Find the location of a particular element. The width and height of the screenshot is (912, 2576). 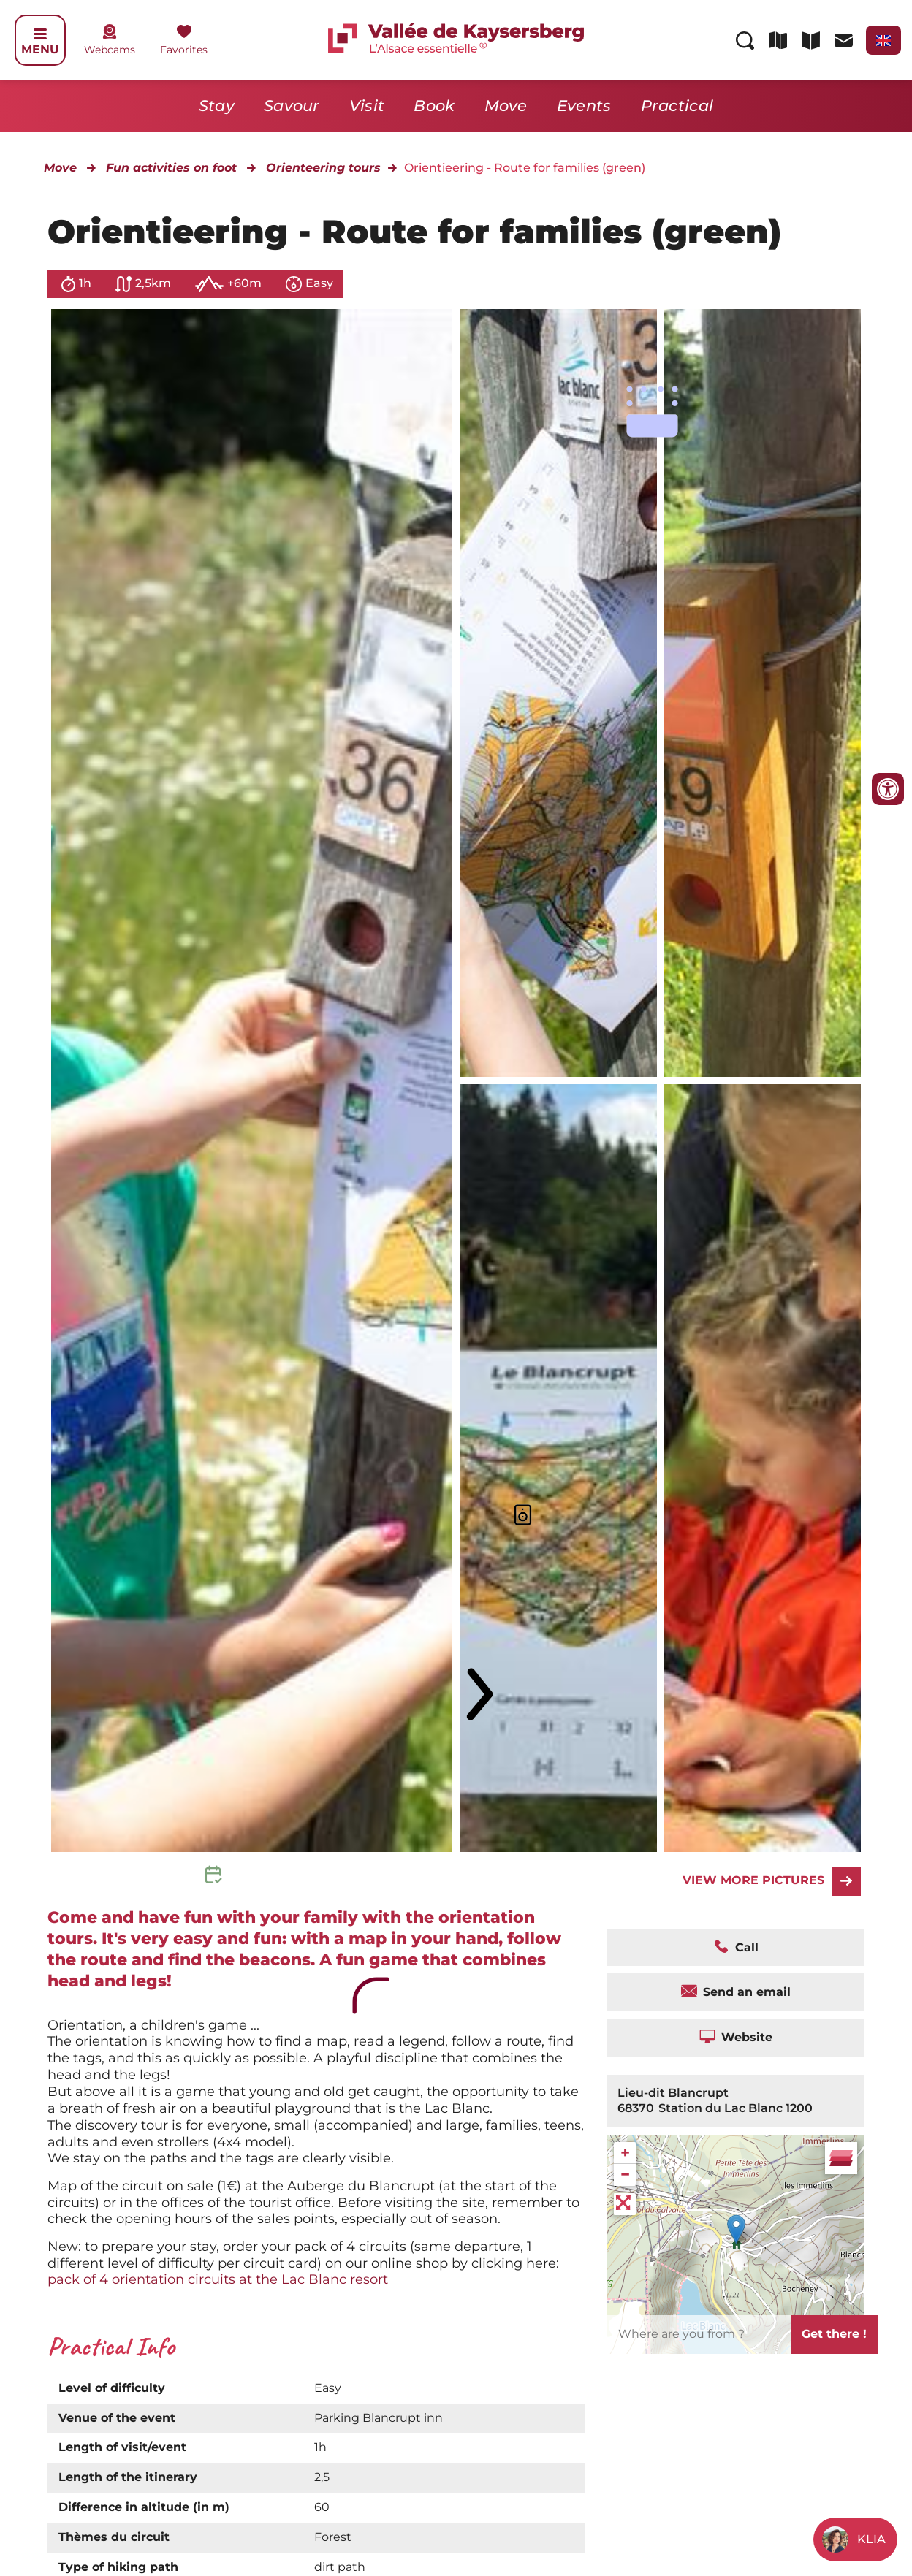

align content to bottom of container is located at coordinates (652, 411).